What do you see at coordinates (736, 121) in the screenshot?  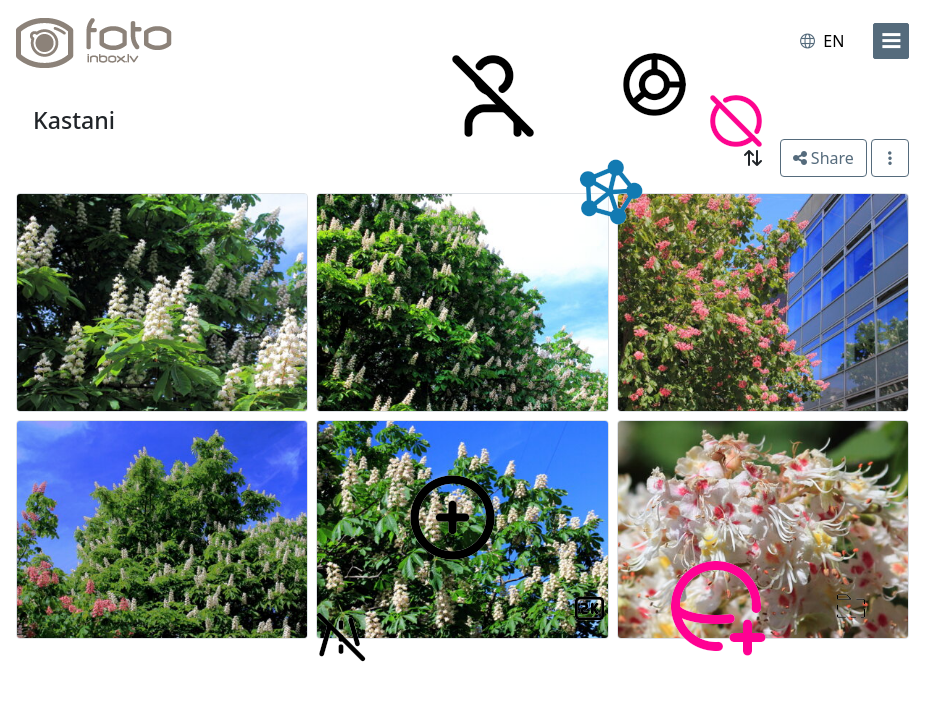 I see `do not dry clean this item` at bounding box center [736, 121].